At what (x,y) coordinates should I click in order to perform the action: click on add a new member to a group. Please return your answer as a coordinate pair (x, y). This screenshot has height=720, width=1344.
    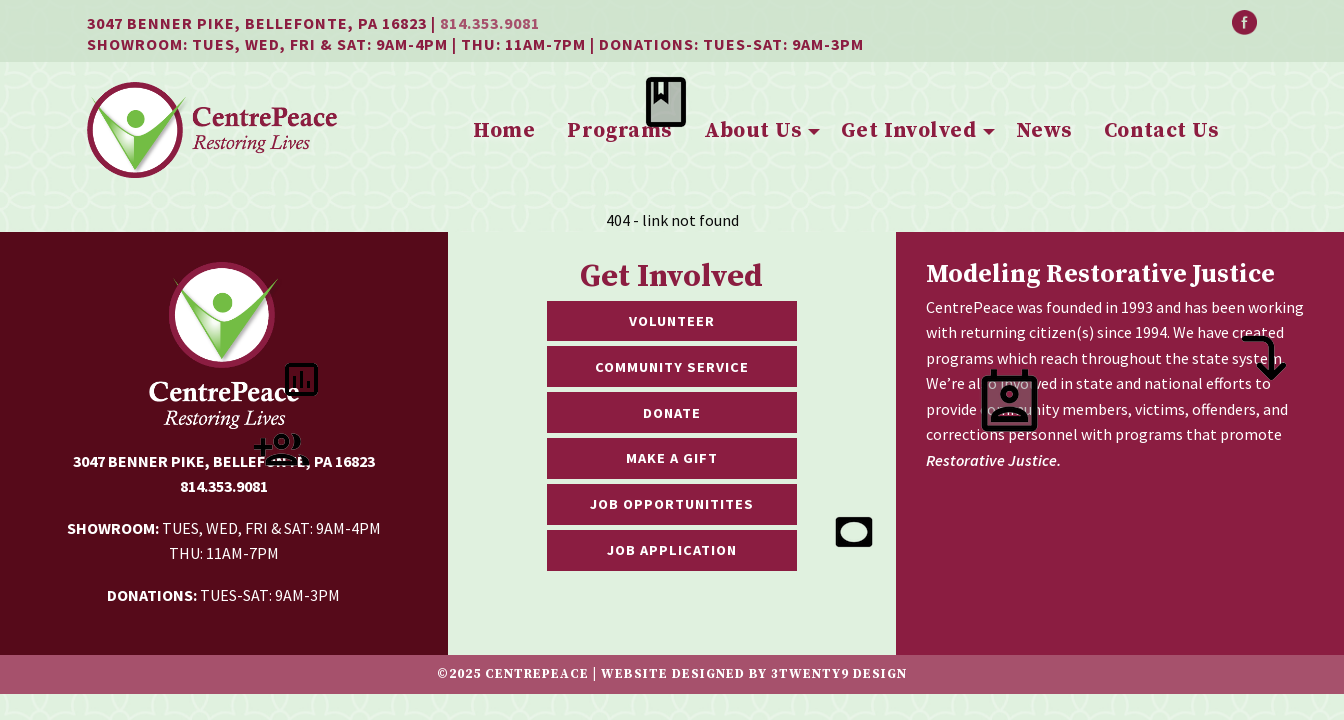
    Looking at the image, I should click on (281, 449).